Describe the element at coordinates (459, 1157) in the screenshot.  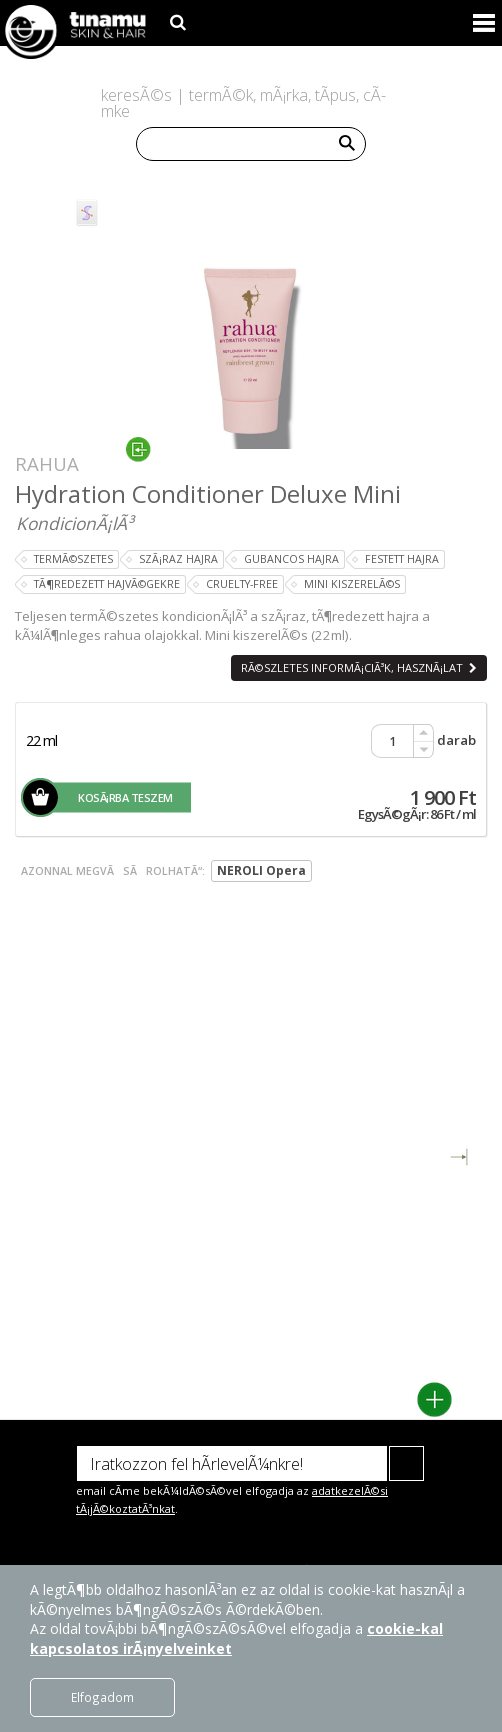
I see `go to the last item in a list or sequence` at that location.